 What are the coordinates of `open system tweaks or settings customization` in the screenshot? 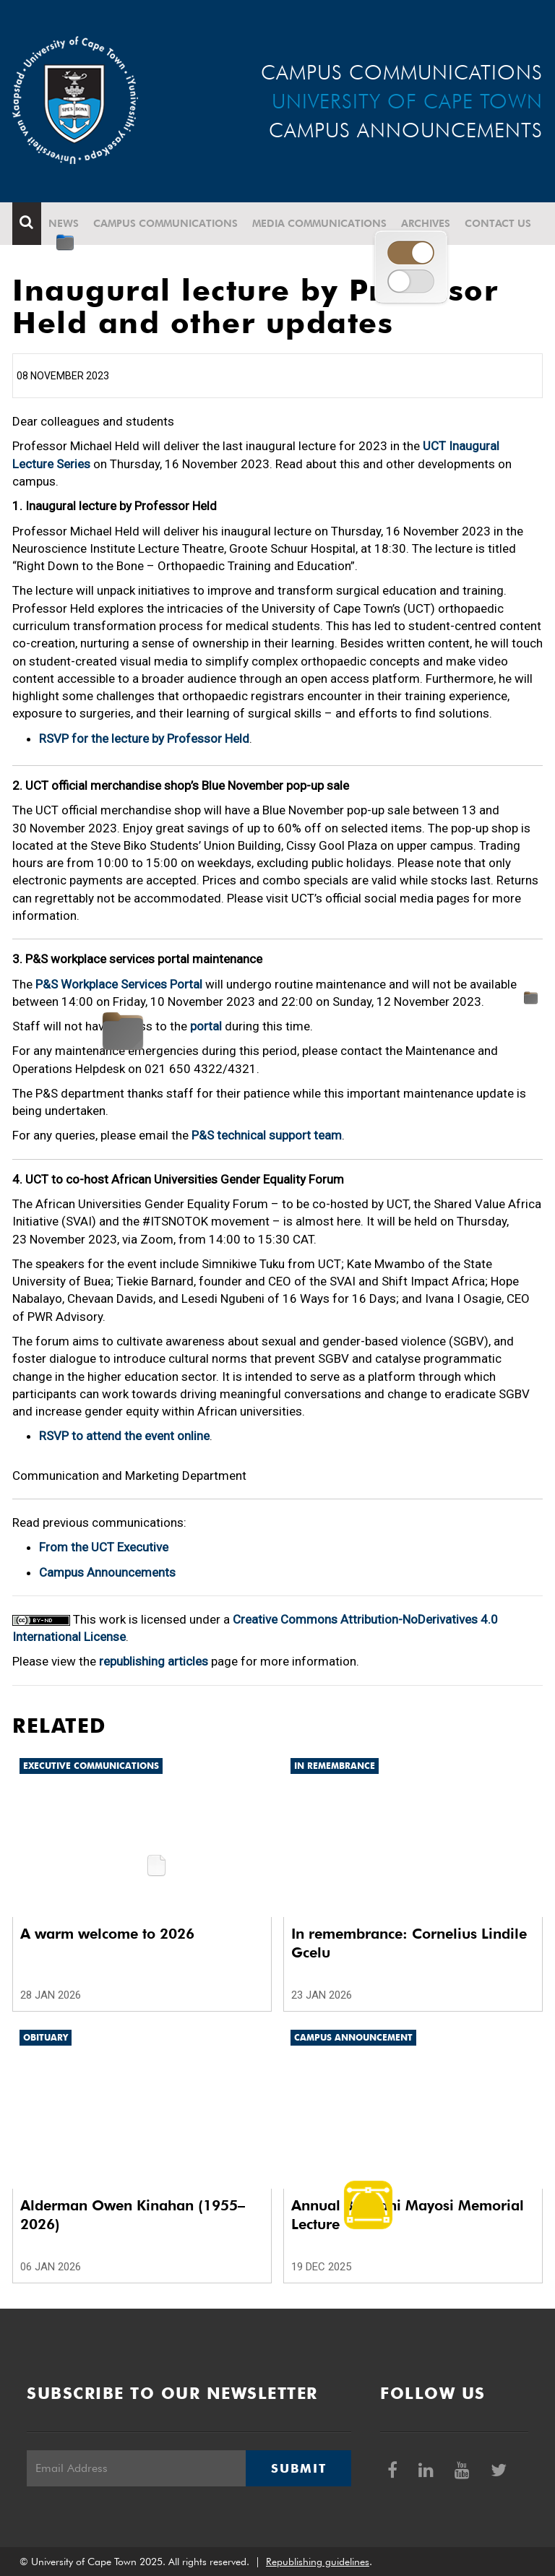 It's located at (410, 267).